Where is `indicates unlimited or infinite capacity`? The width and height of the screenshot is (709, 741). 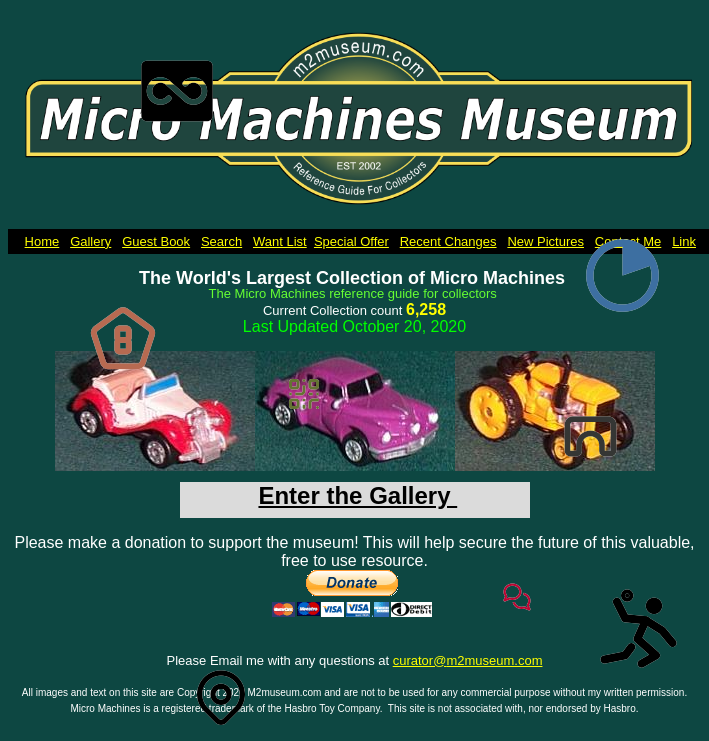
indicates unlimited or infinite capacity is located at coordinates (177, 91).